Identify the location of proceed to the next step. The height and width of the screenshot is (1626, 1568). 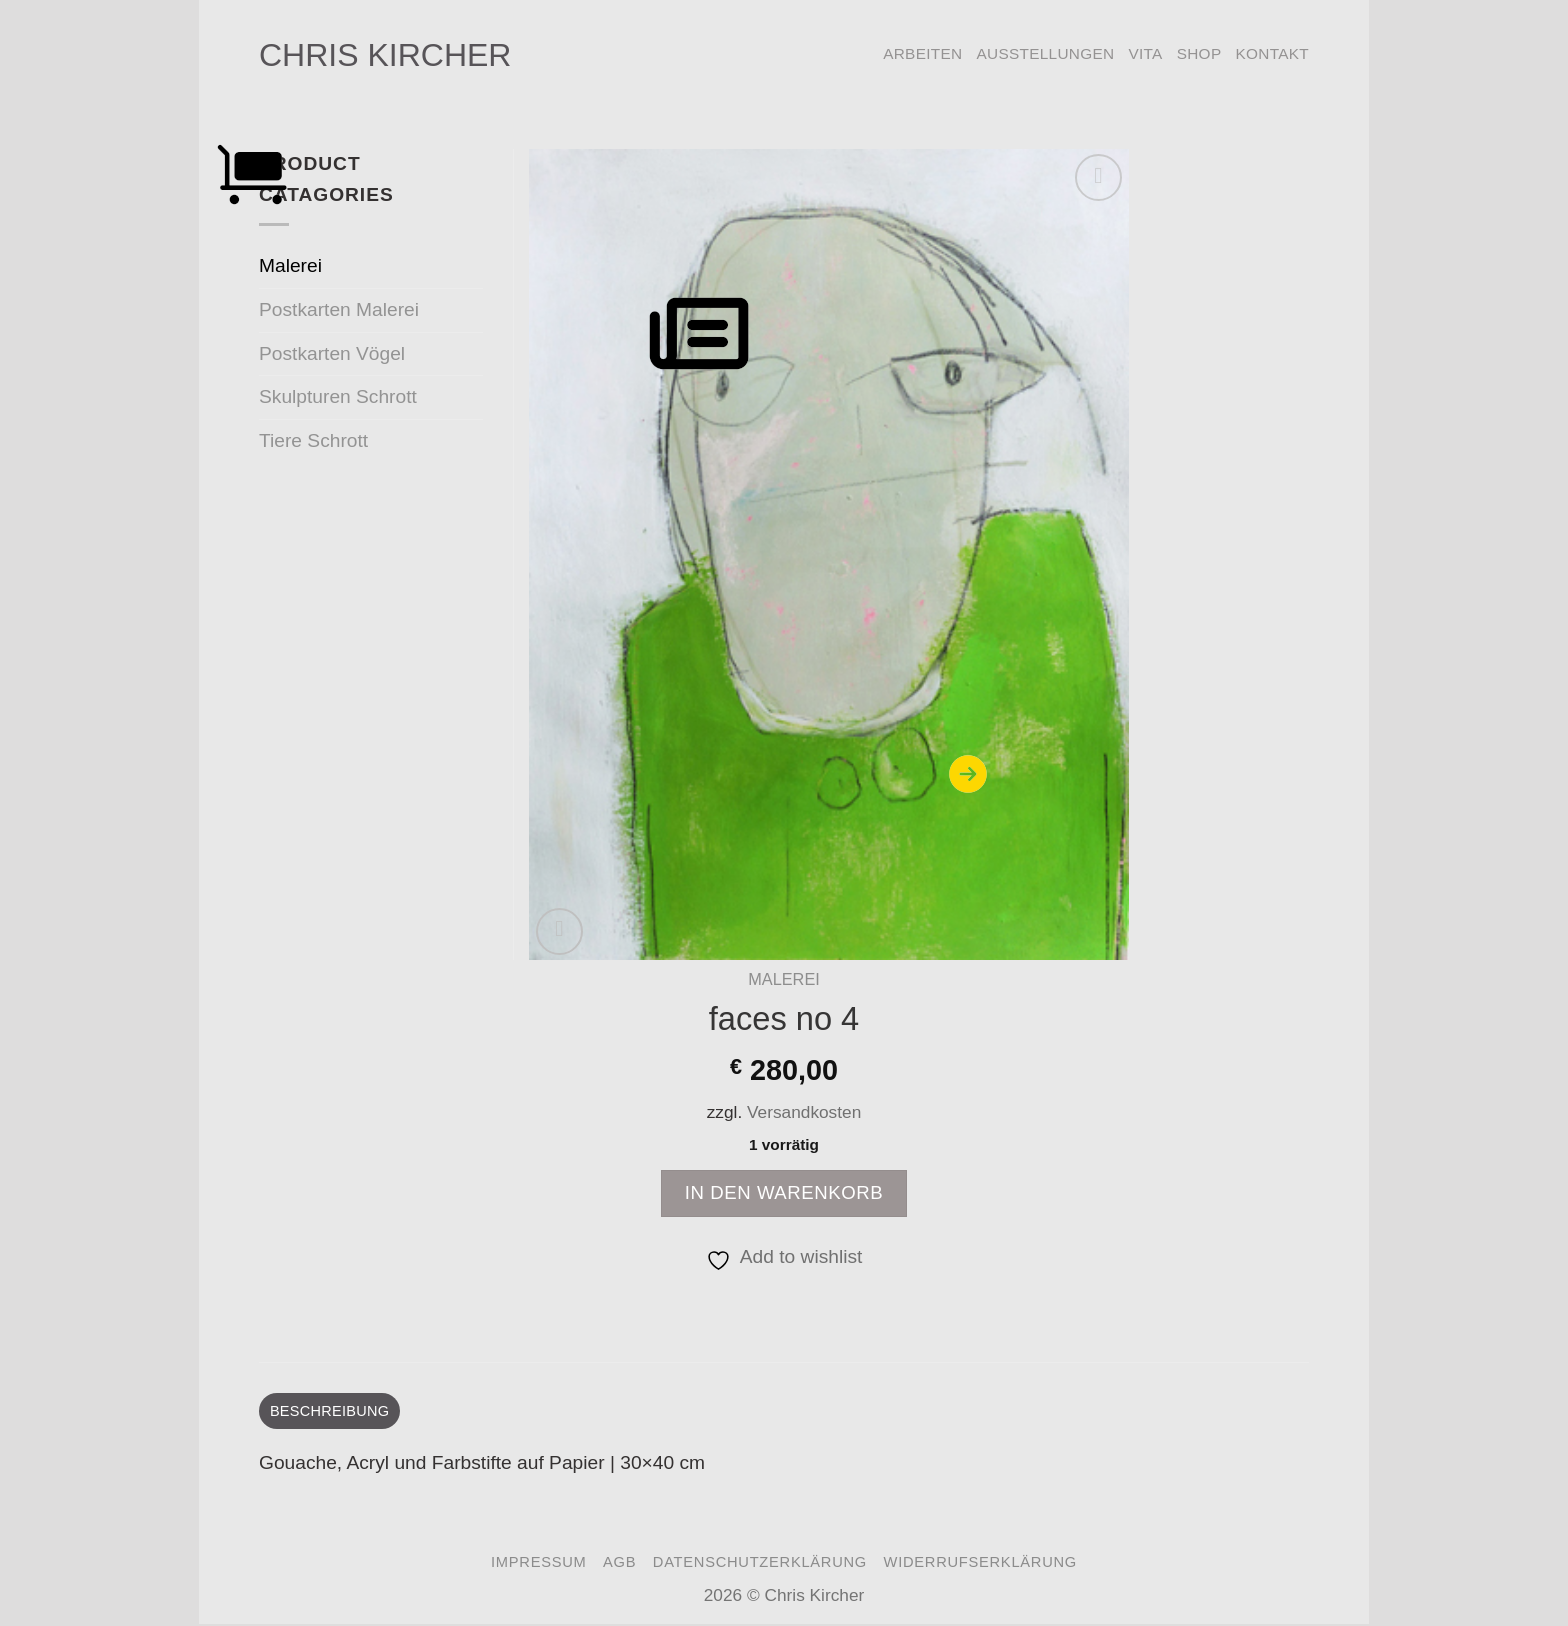
(968, 774).